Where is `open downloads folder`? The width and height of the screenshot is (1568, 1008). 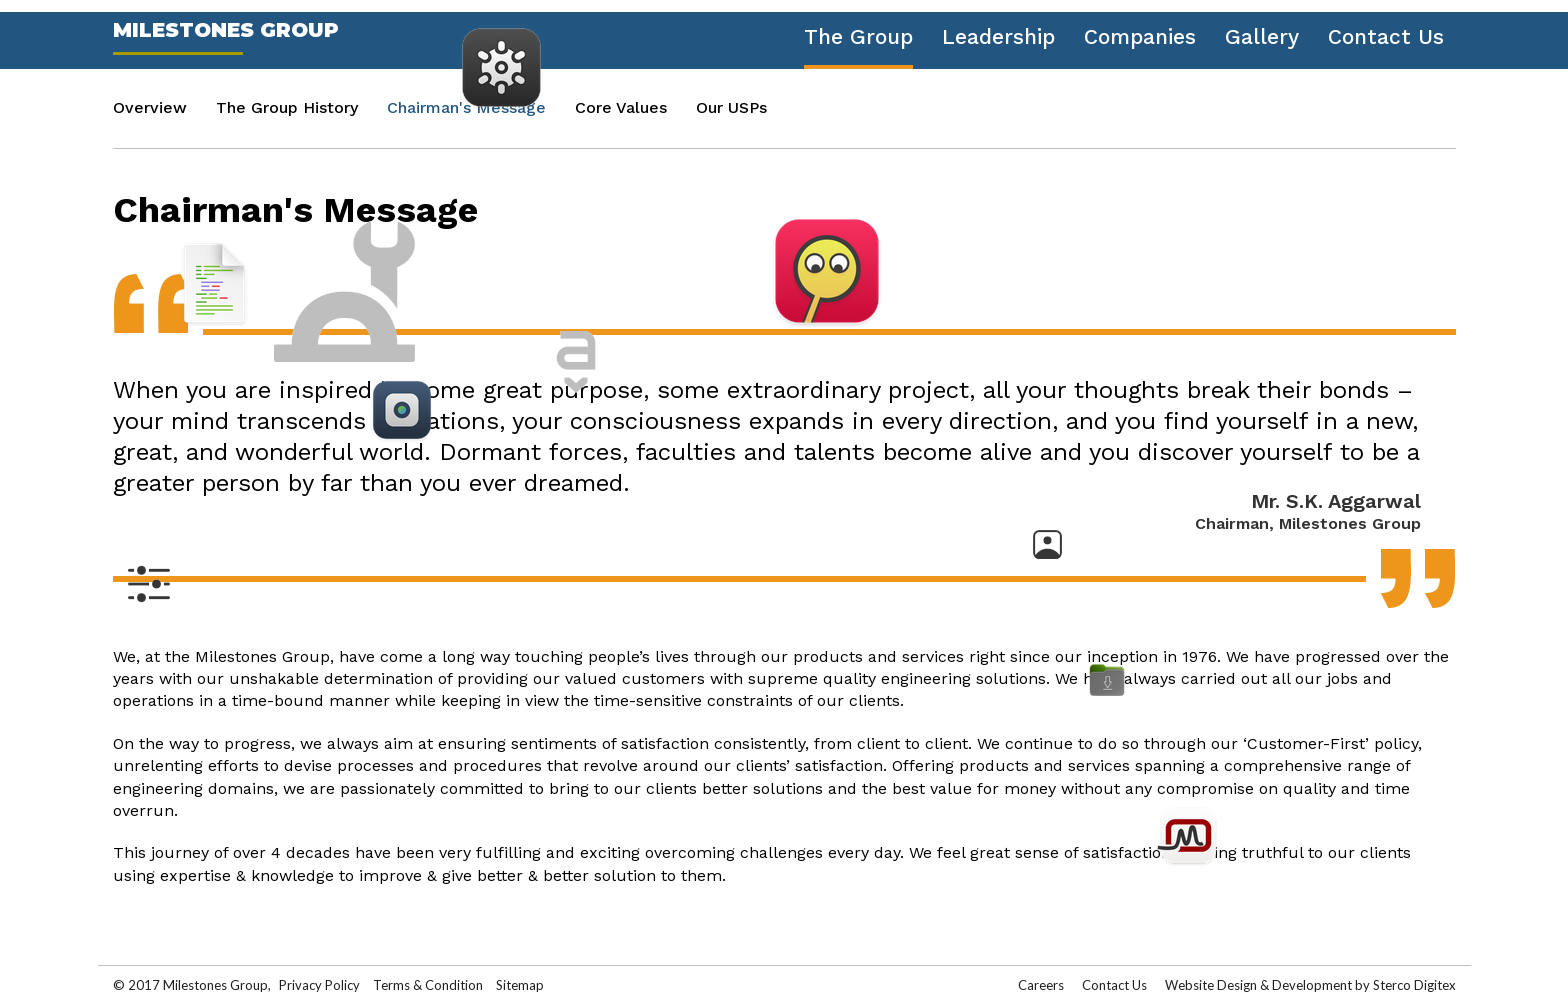 open downloads folder is located at coordinates (1107, 680).